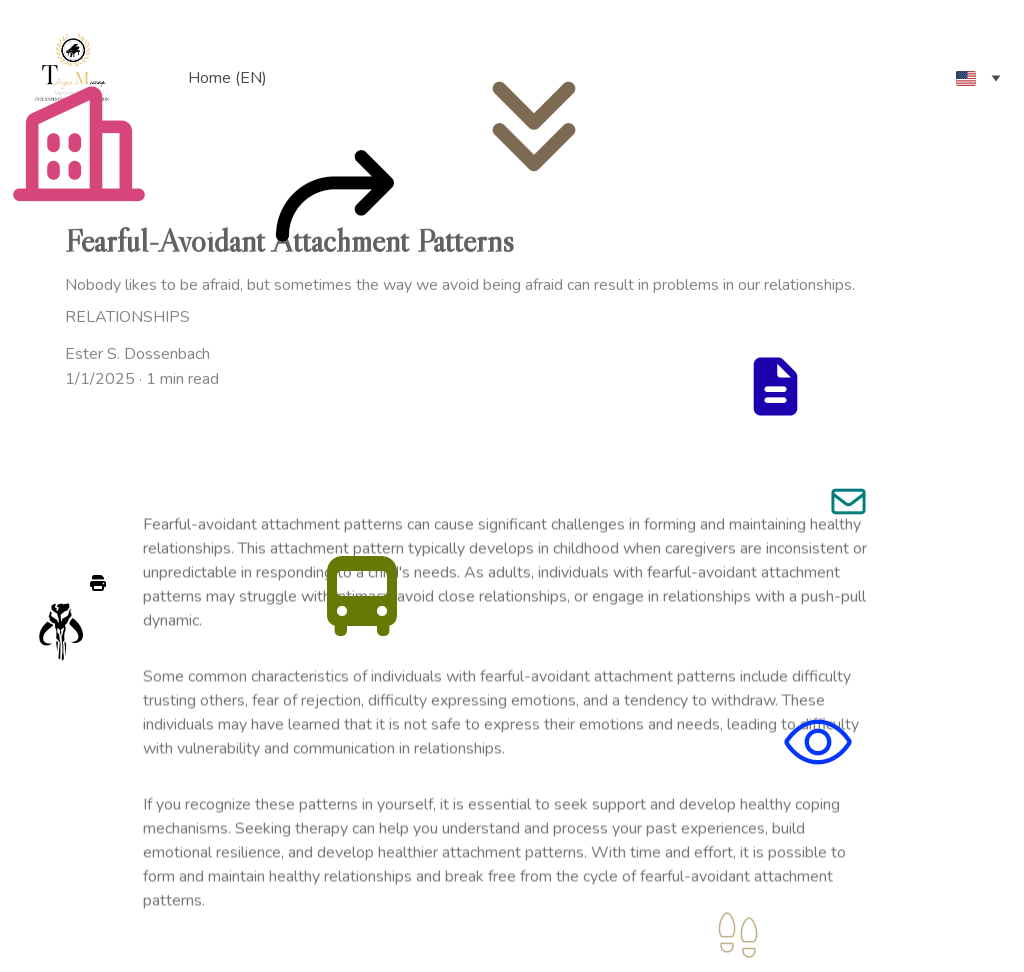  I want to click on open your inbox or email messages, so click(848, 501).